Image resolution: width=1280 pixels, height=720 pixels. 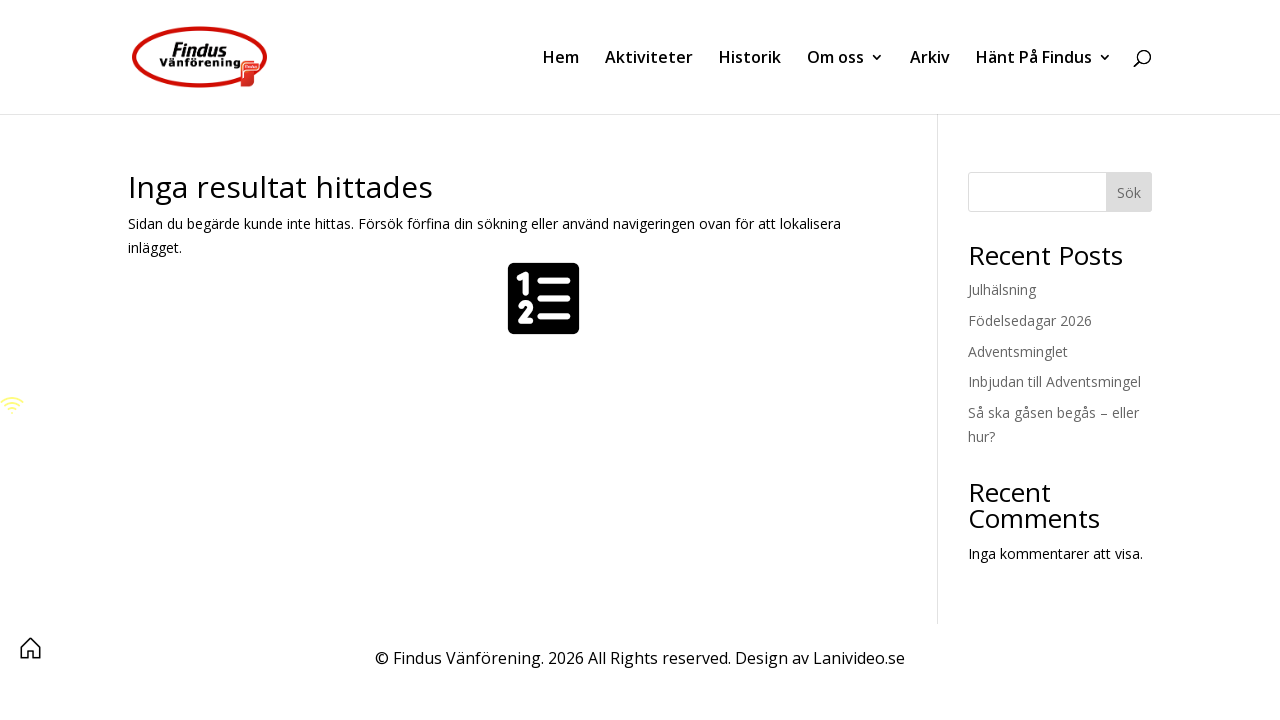 I want to click on view wireless network connection status, so click(x=12, y=405).